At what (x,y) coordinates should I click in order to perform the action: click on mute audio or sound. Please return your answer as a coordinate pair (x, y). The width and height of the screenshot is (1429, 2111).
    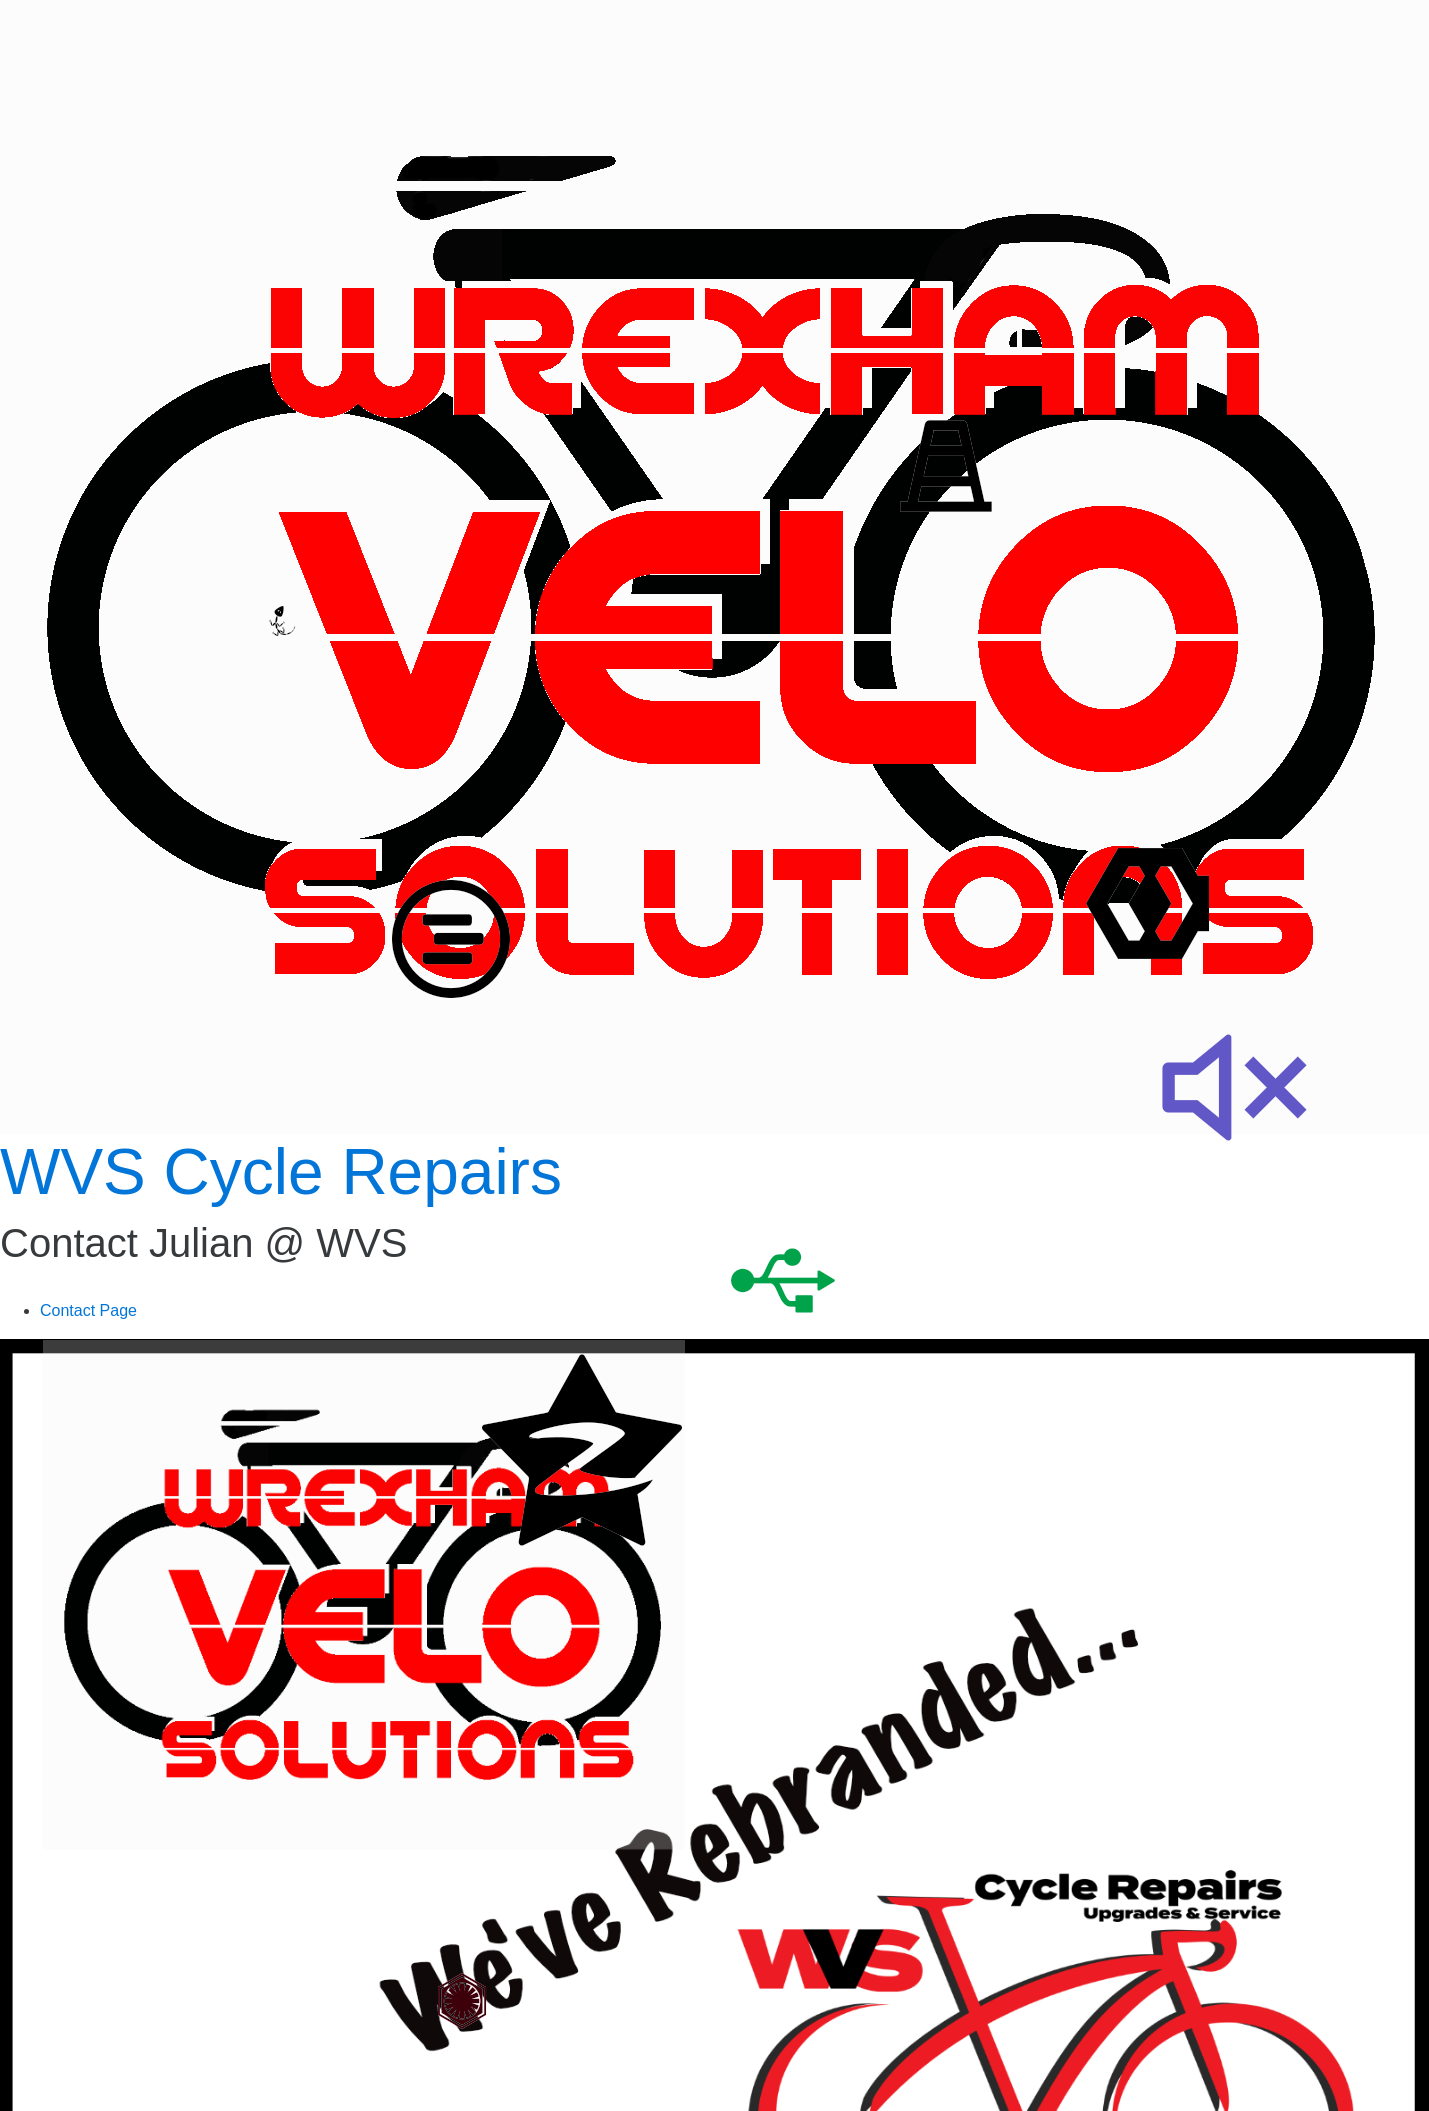
    Looking at the image, I should click on (1231, 1087).